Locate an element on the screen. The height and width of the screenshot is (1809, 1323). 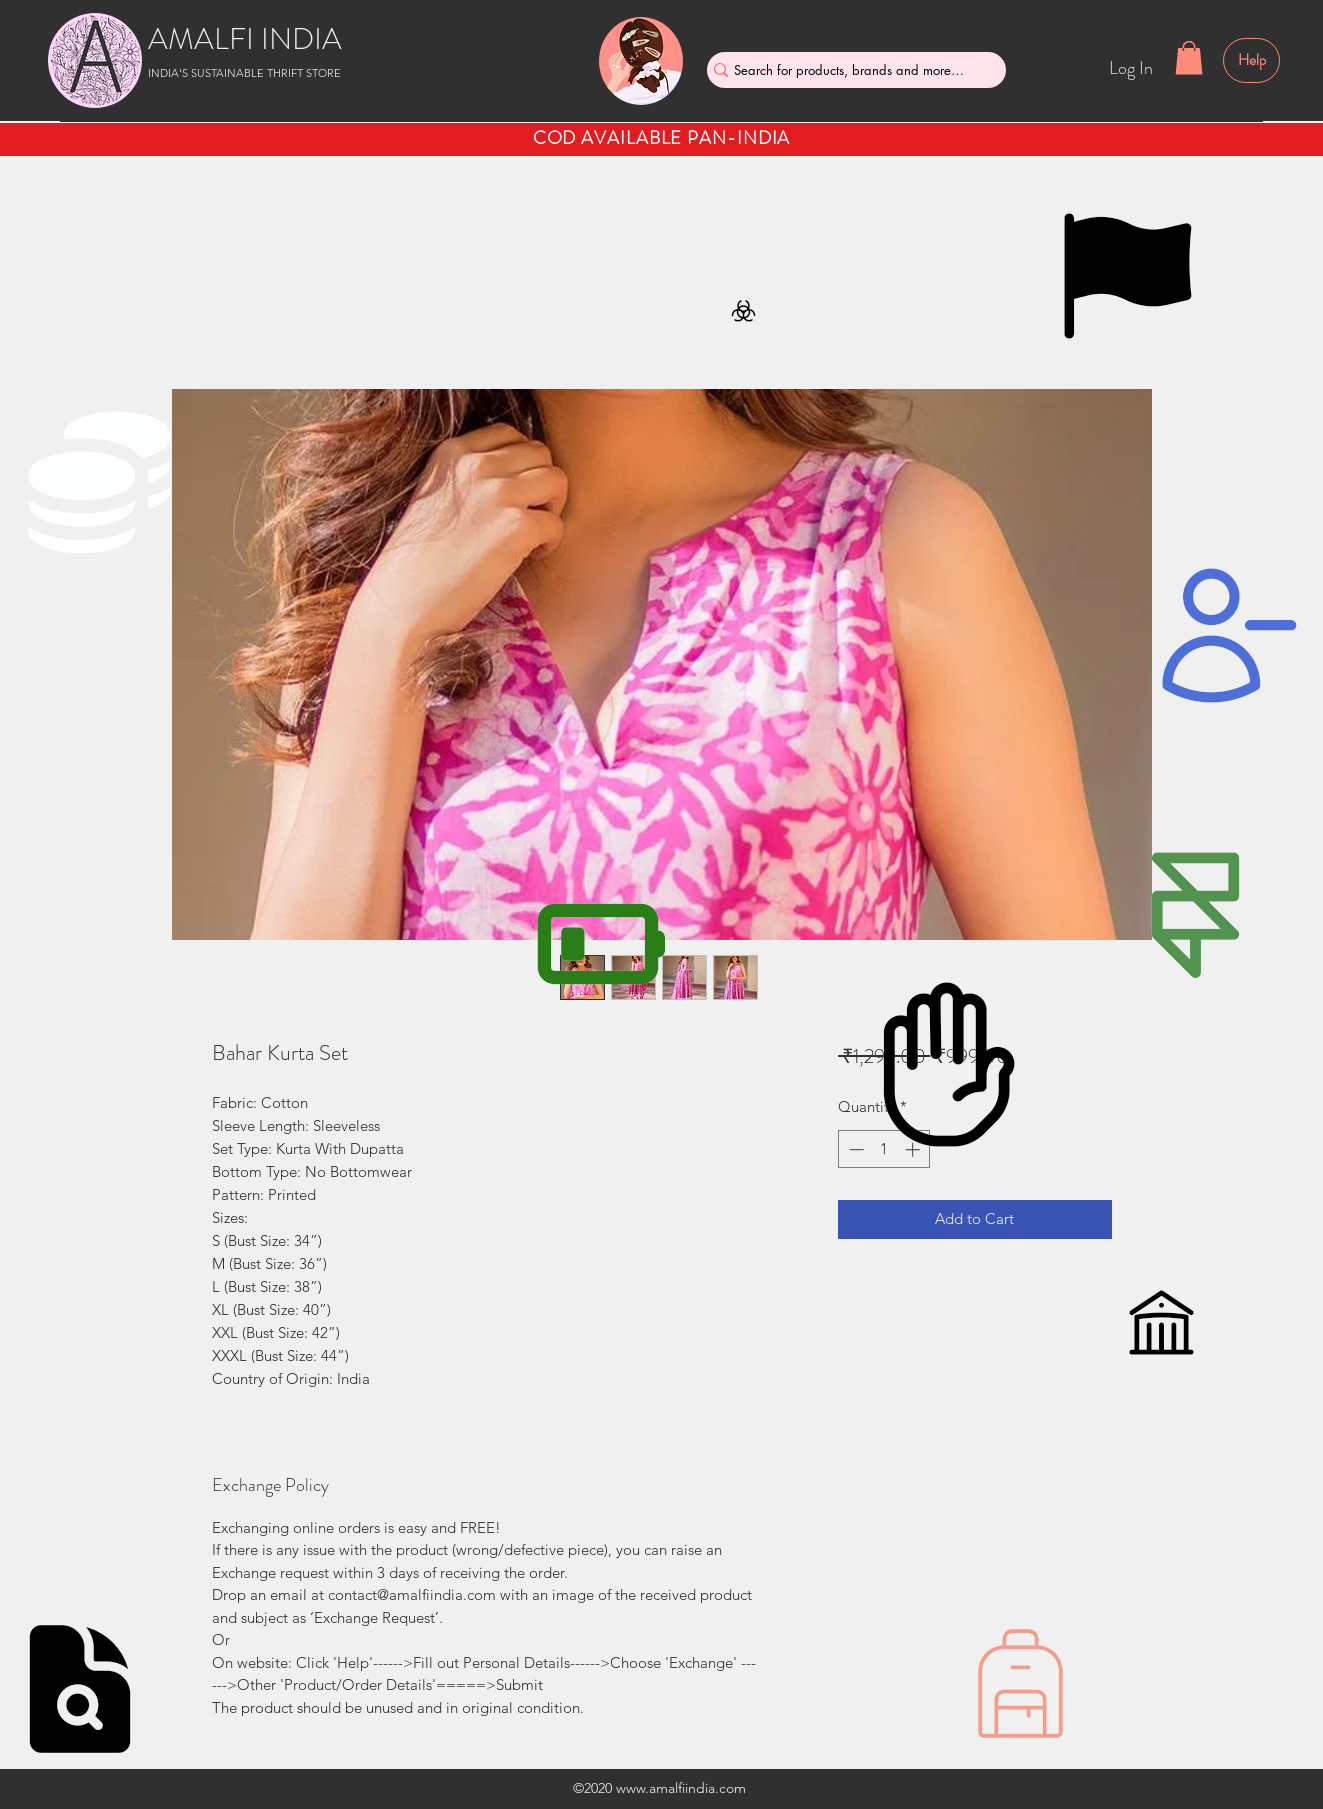
access library or archives is located at coordinates (1161, 1322).